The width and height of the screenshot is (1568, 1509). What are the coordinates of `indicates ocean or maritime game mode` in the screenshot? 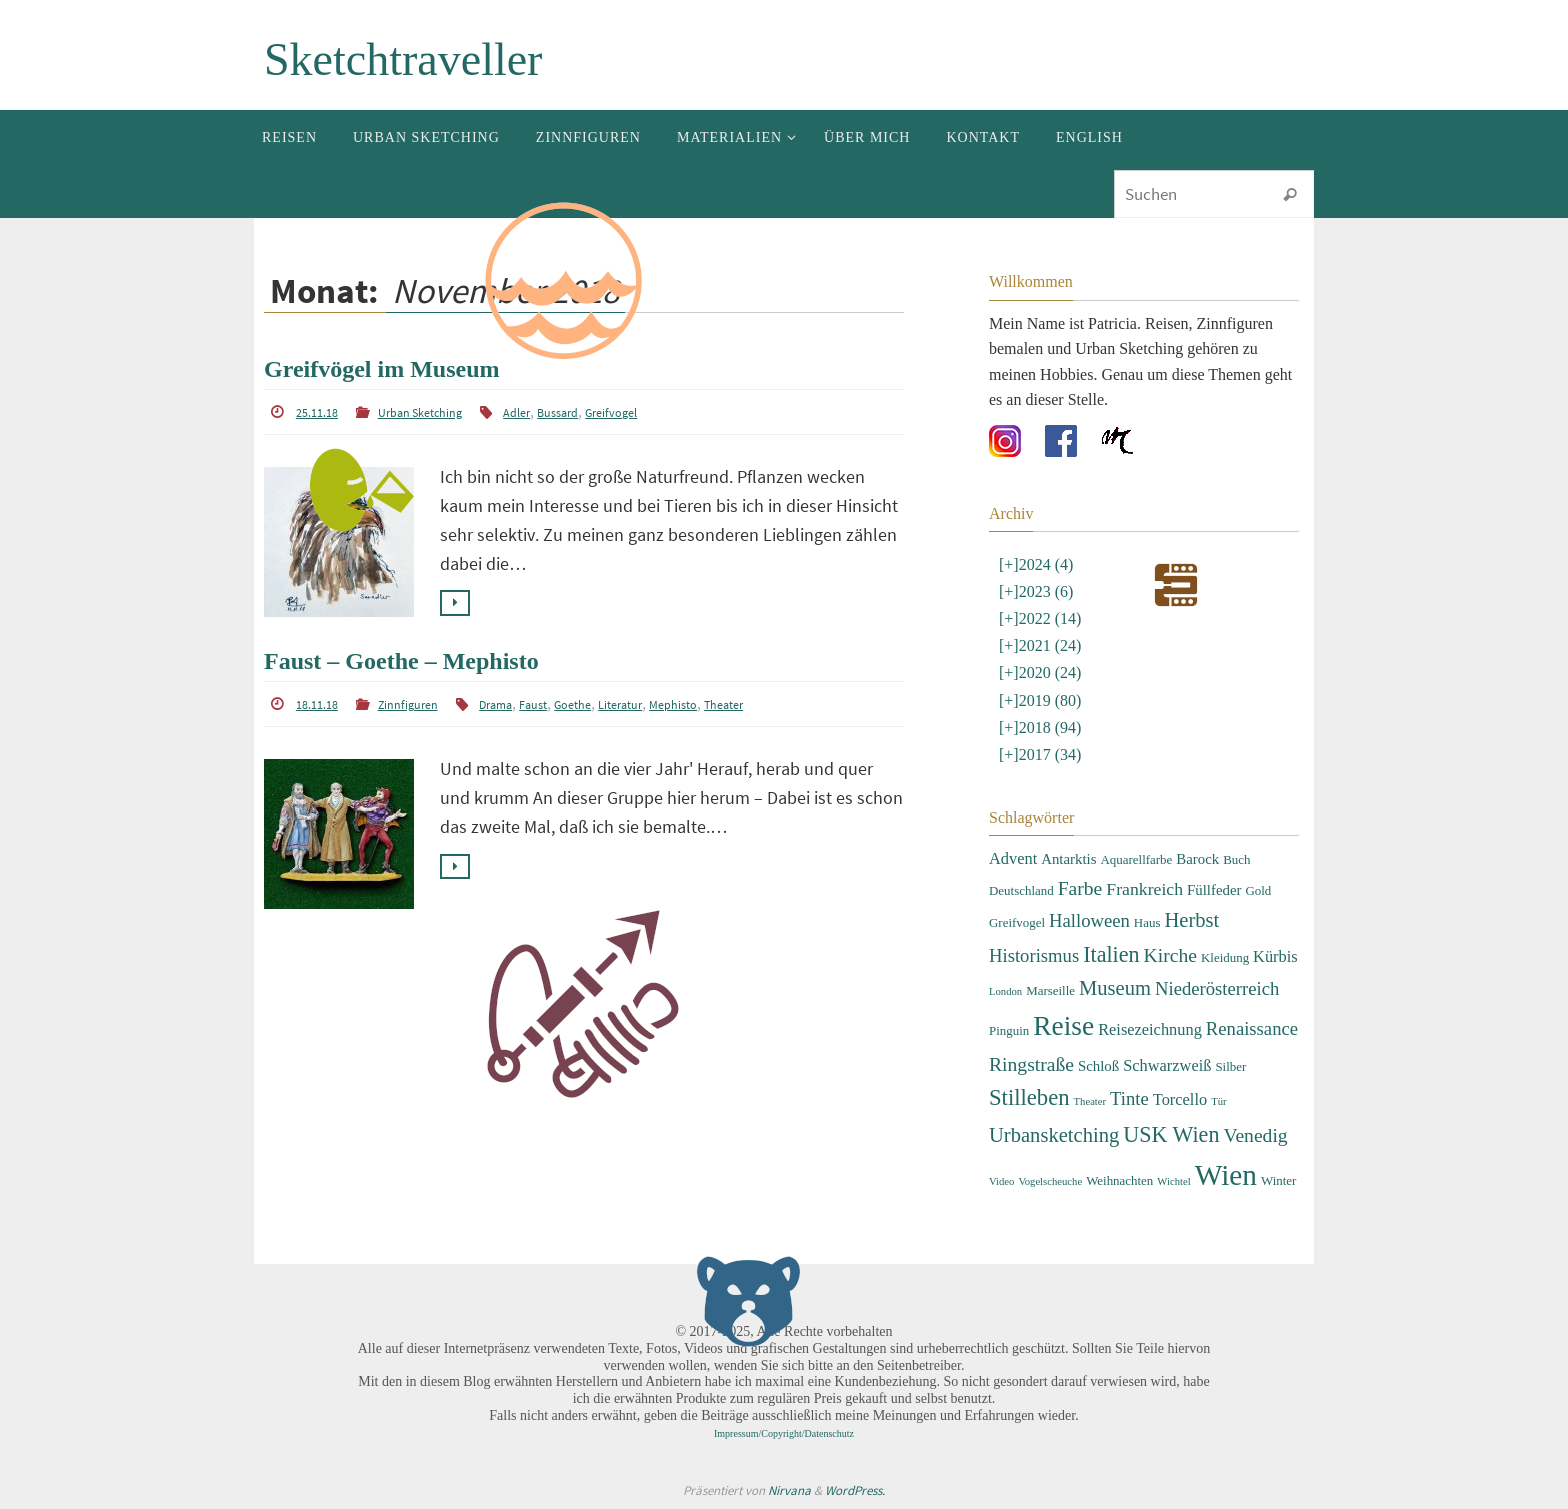 It's located at (563, 281).